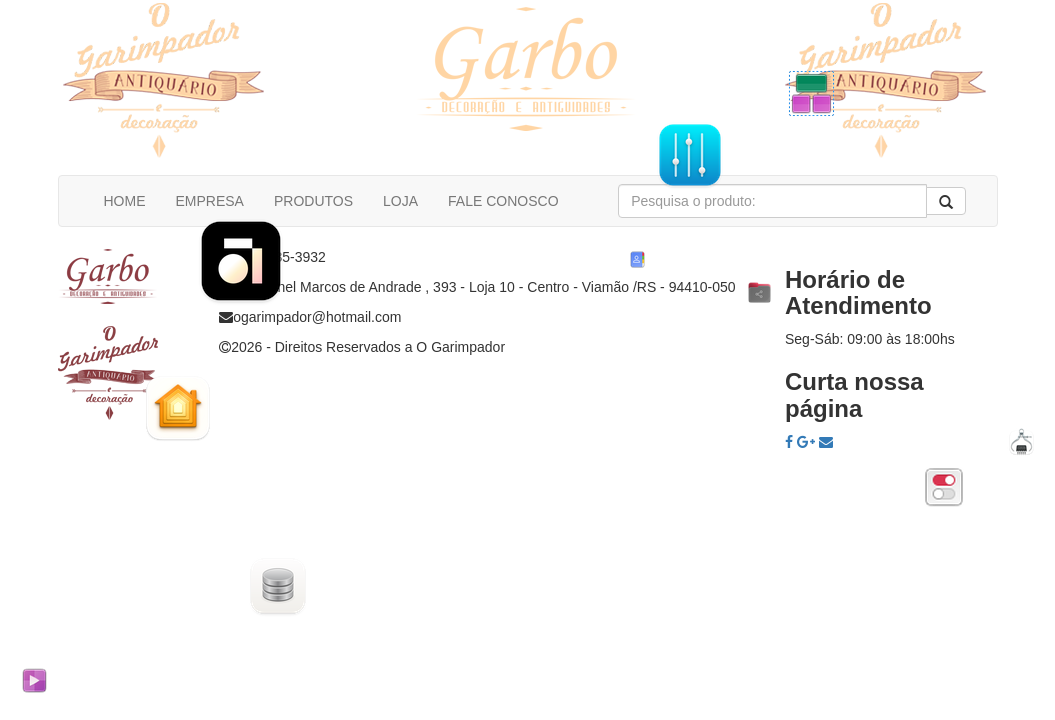  Describe the element at coordinates (278, 586) in the screenshot. I see `open sqlitebrowser database application` at that location.